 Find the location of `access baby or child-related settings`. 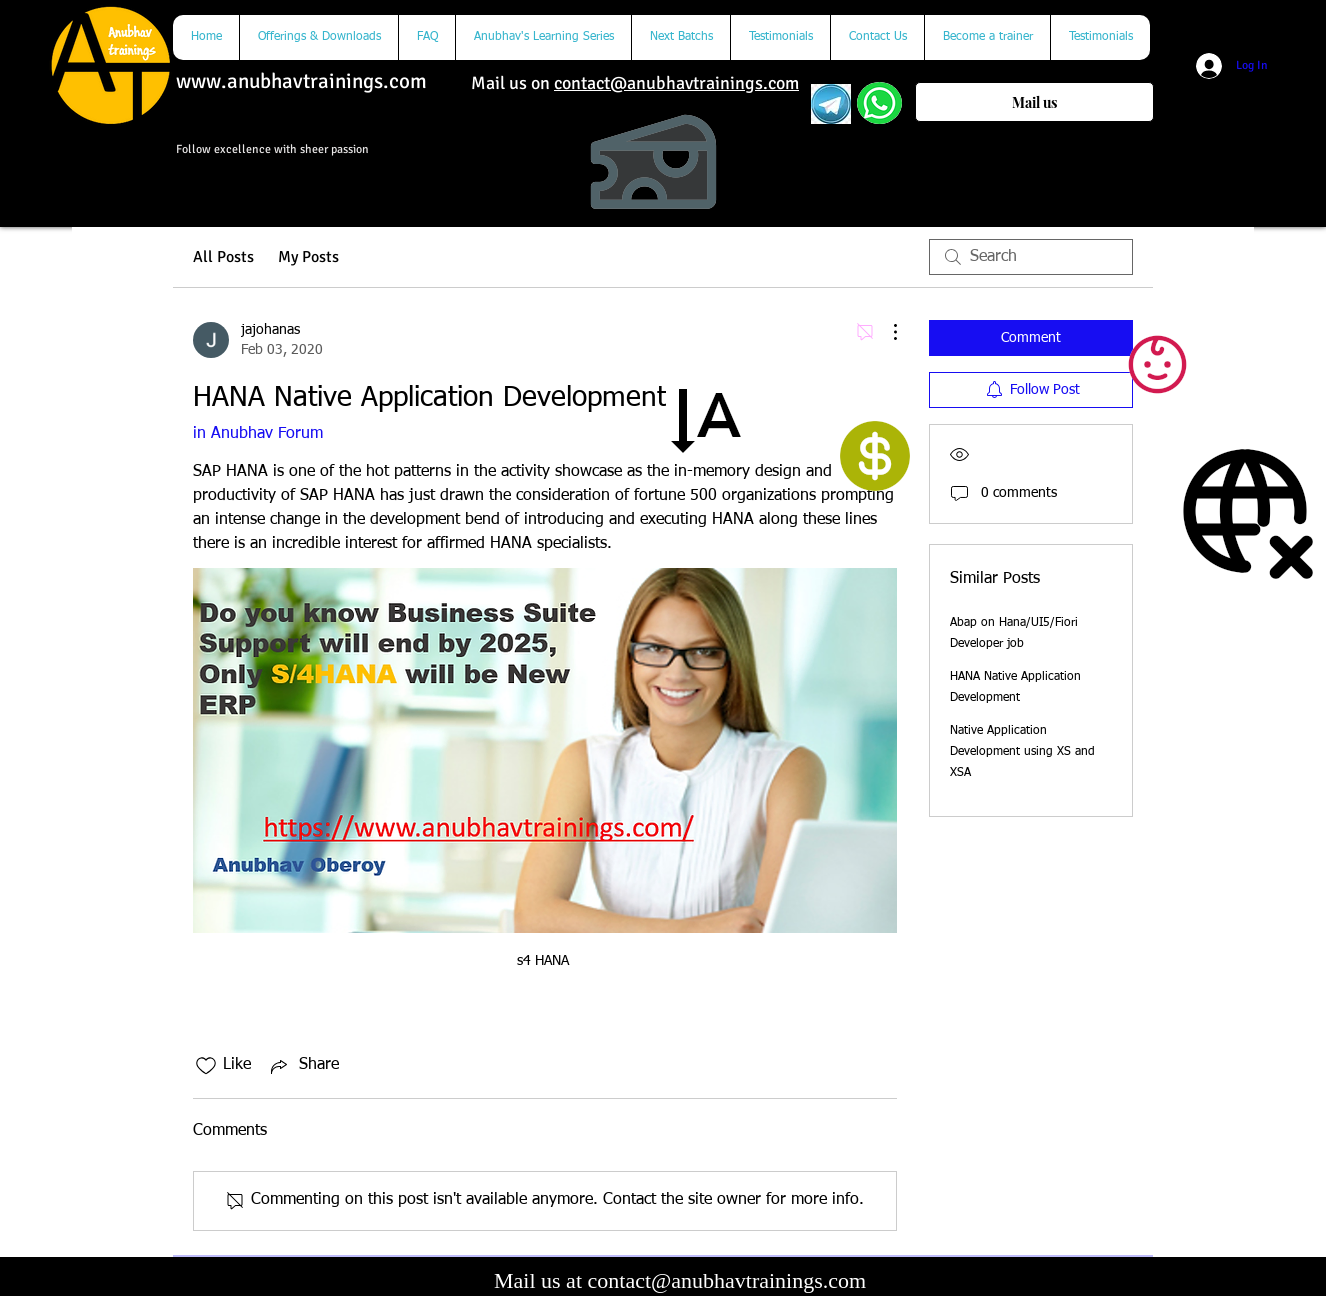

access baby or child-related settings is located at coordinates (1157, 364).